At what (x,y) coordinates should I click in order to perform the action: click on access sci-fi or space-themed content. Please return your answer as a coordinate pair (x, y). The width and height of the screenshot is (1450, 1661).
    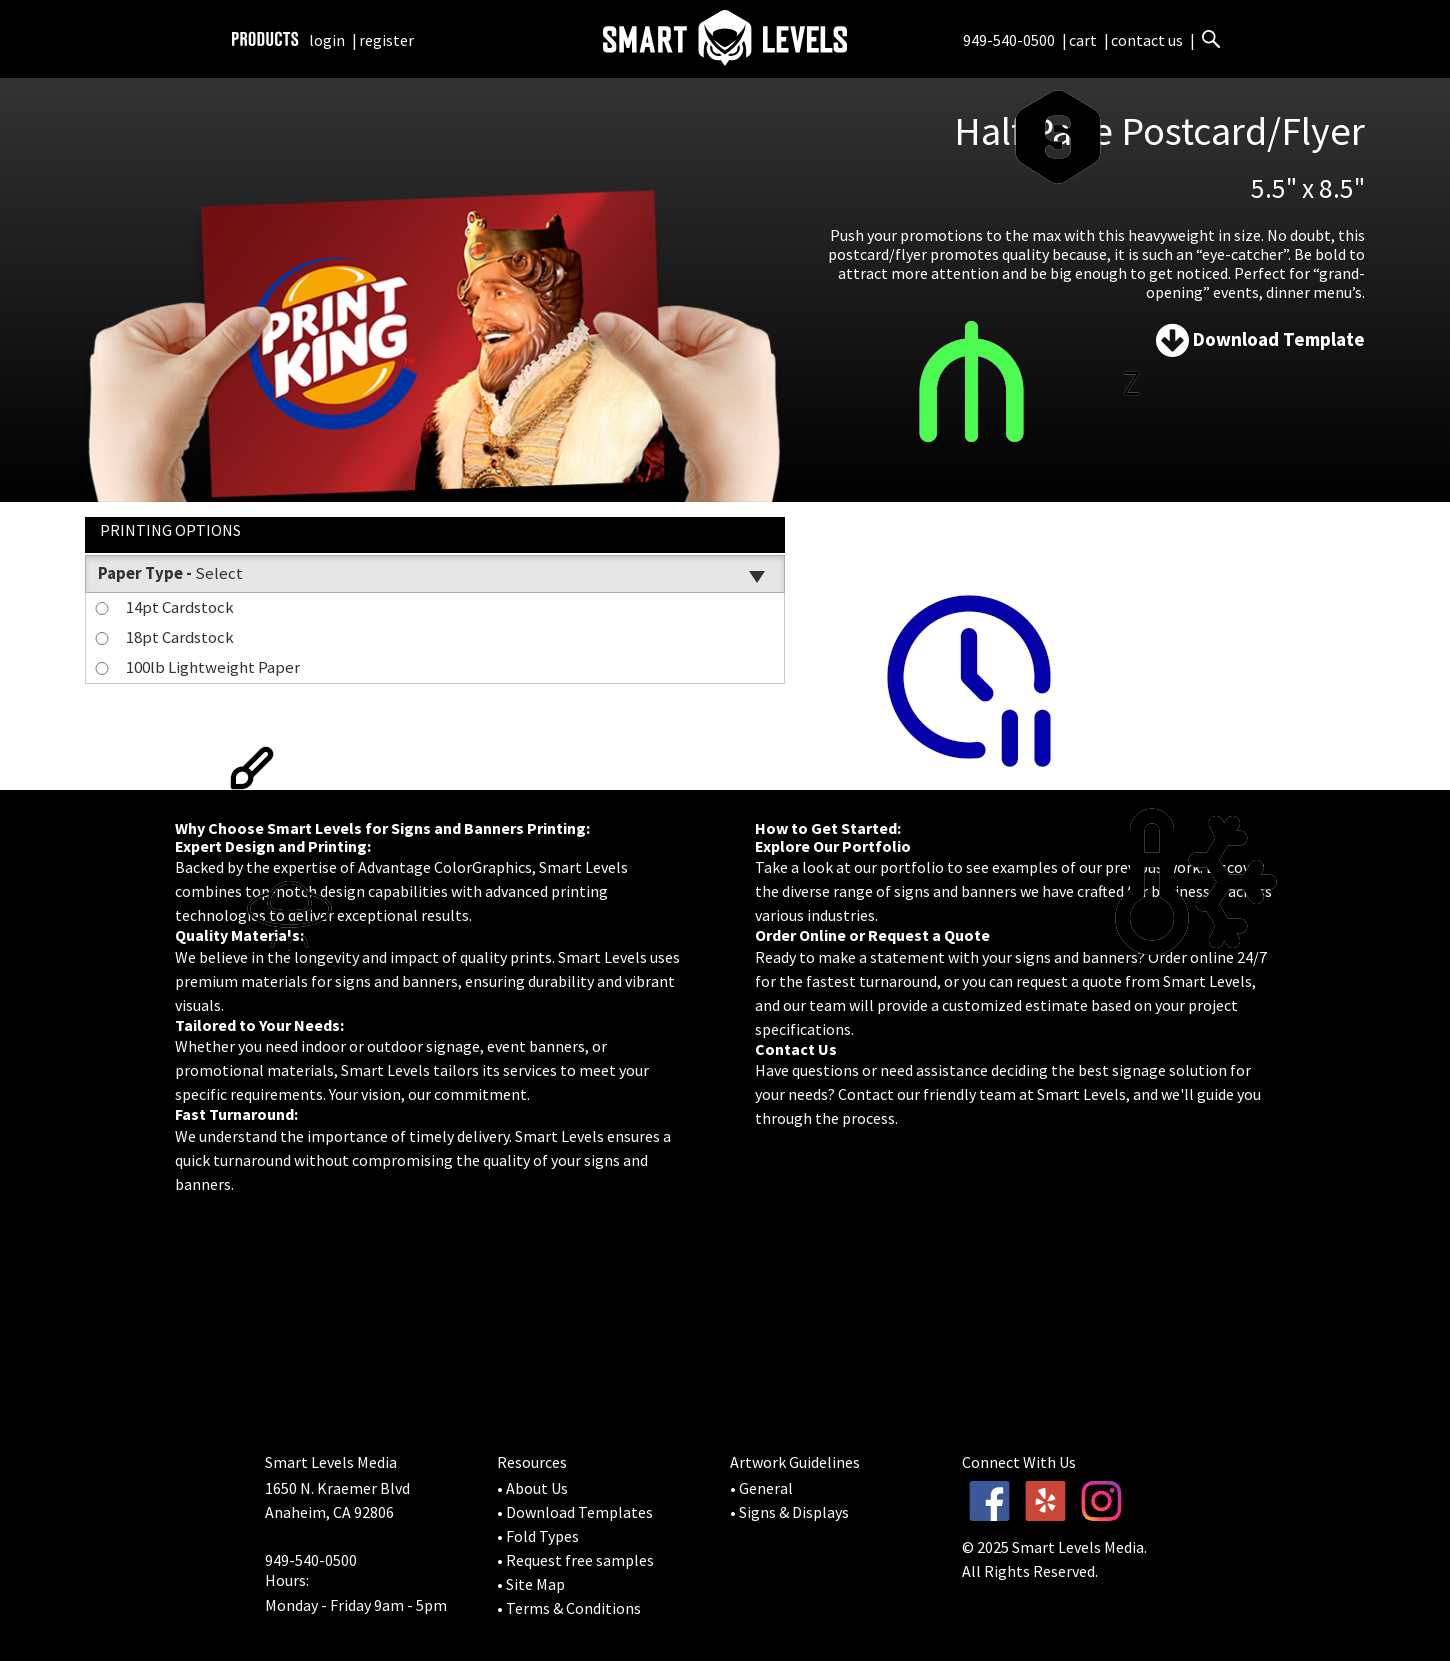
    Looking at the image, I should click on (289, 914).